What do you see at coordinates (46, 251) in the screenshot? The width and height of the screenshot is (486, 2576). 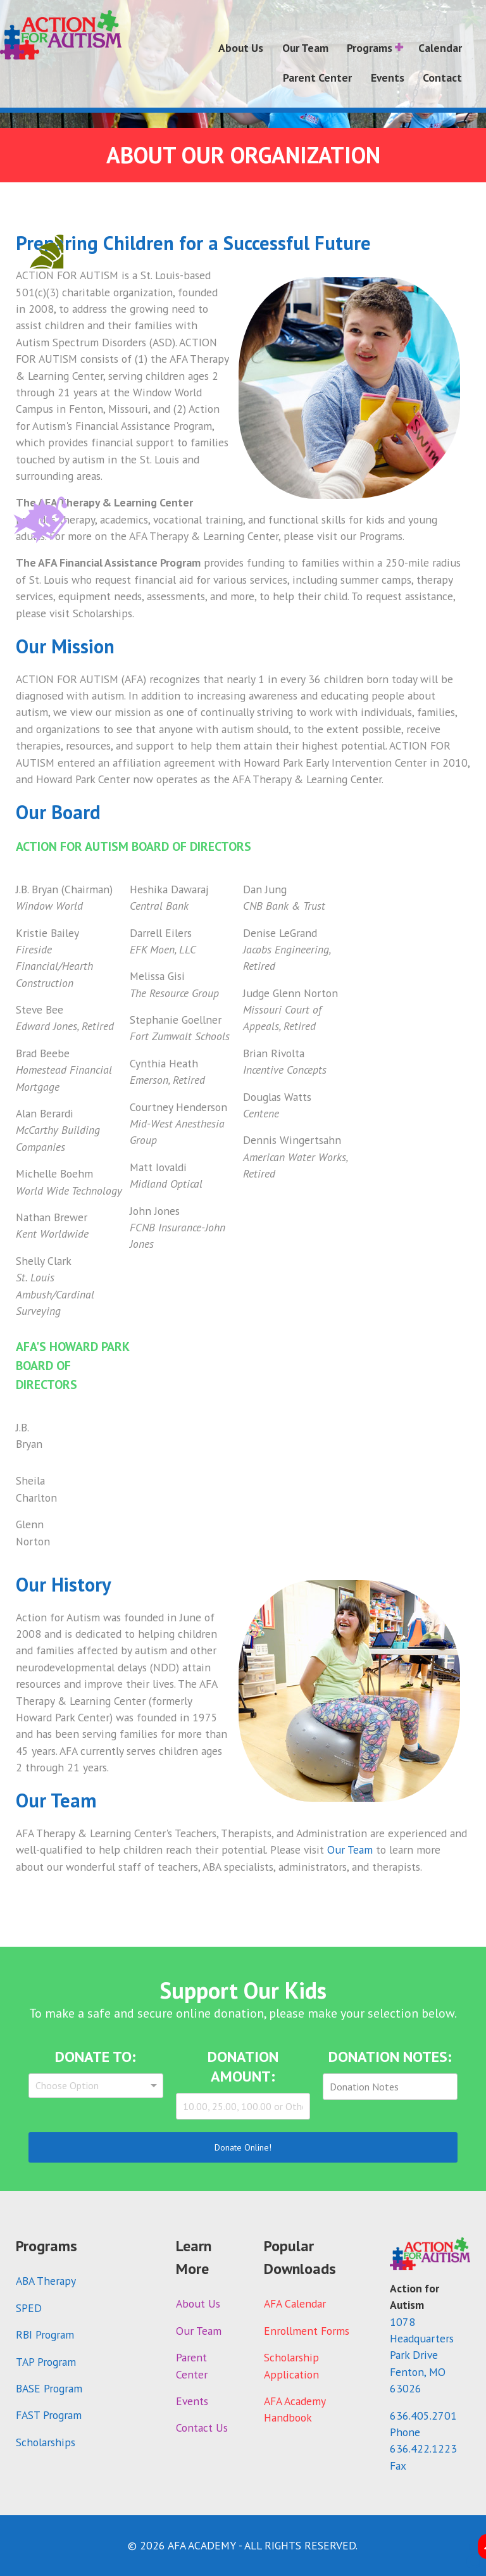 I see `select armor or scale pattern for character customization` at bounding box center [46, 251].